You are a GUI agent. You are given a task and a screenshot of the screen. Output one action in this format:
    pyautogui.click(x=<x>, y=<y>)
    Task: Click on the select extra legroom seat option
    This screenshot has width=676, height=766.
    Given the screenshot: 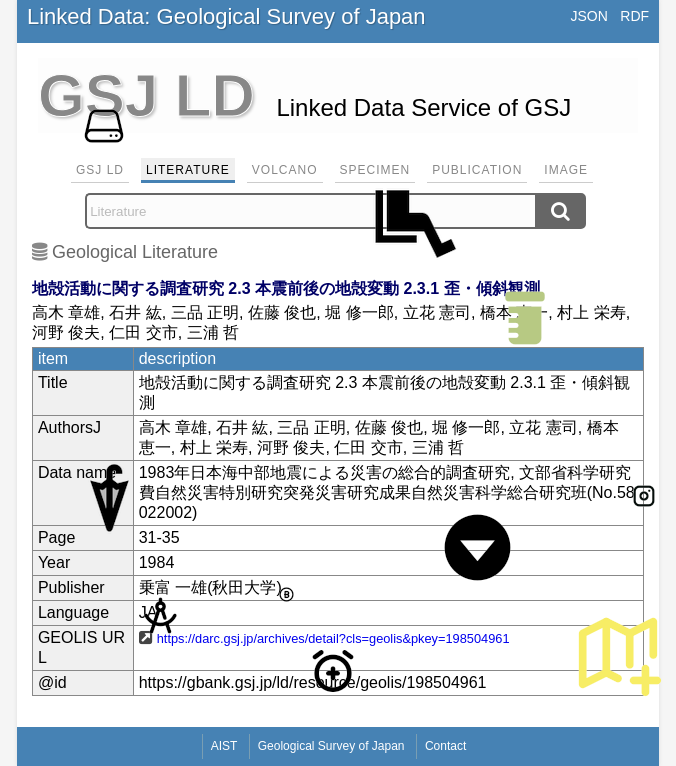 What is the action you would take?
    pyautogui.click(x=413, y=224)
    